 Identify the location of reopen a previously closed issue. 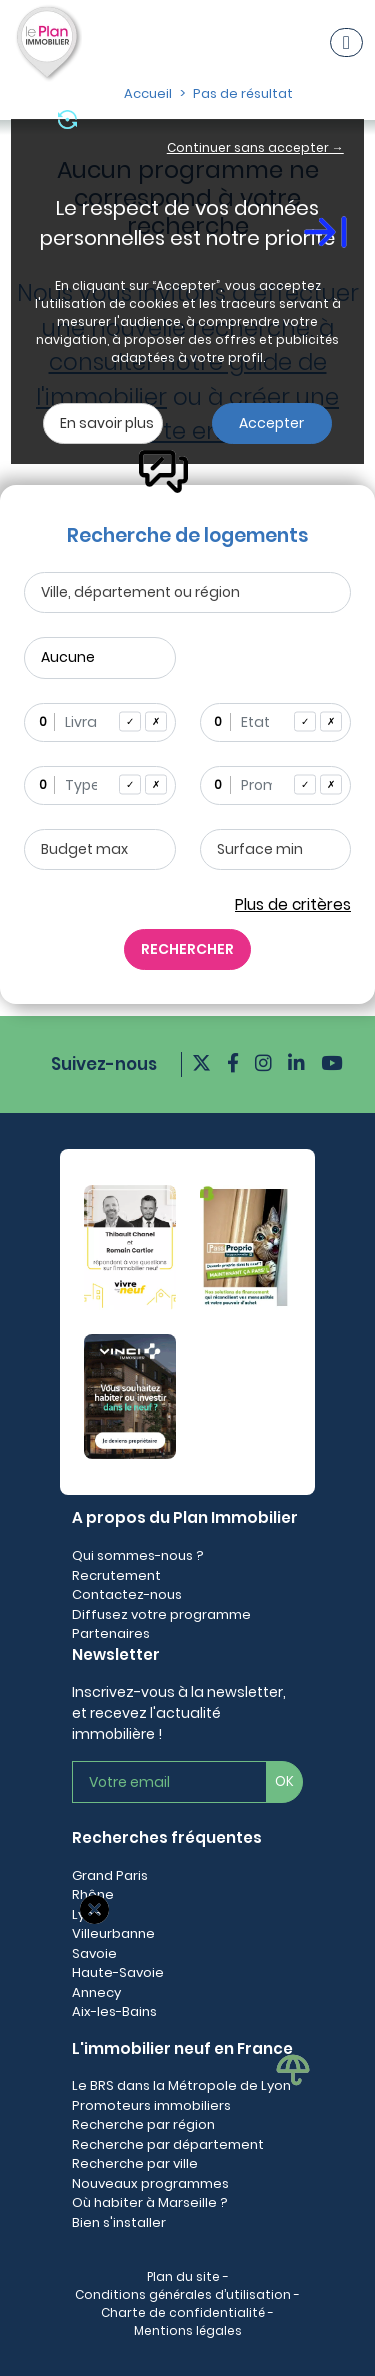
(67, 119).